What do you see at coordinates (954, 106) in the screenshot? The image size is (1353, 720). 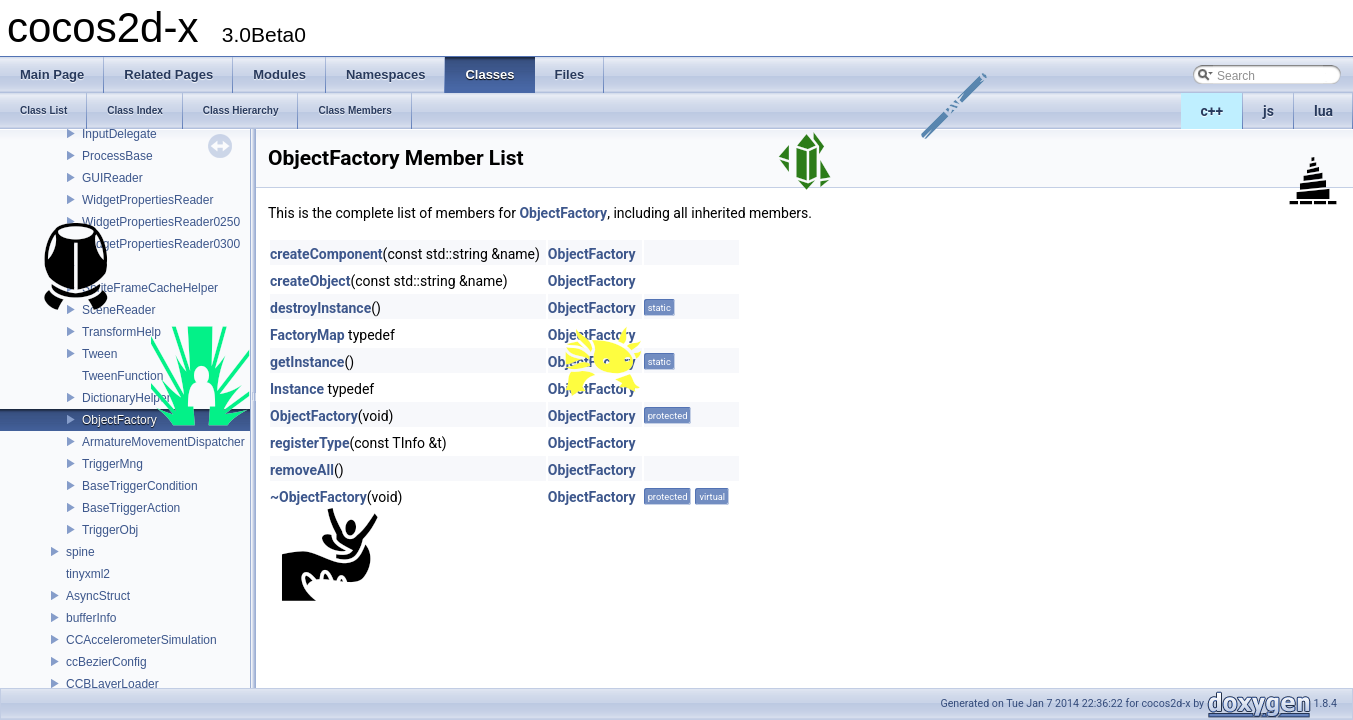 I see `select bo staff as your weapon` at bounding box center [954, 106].